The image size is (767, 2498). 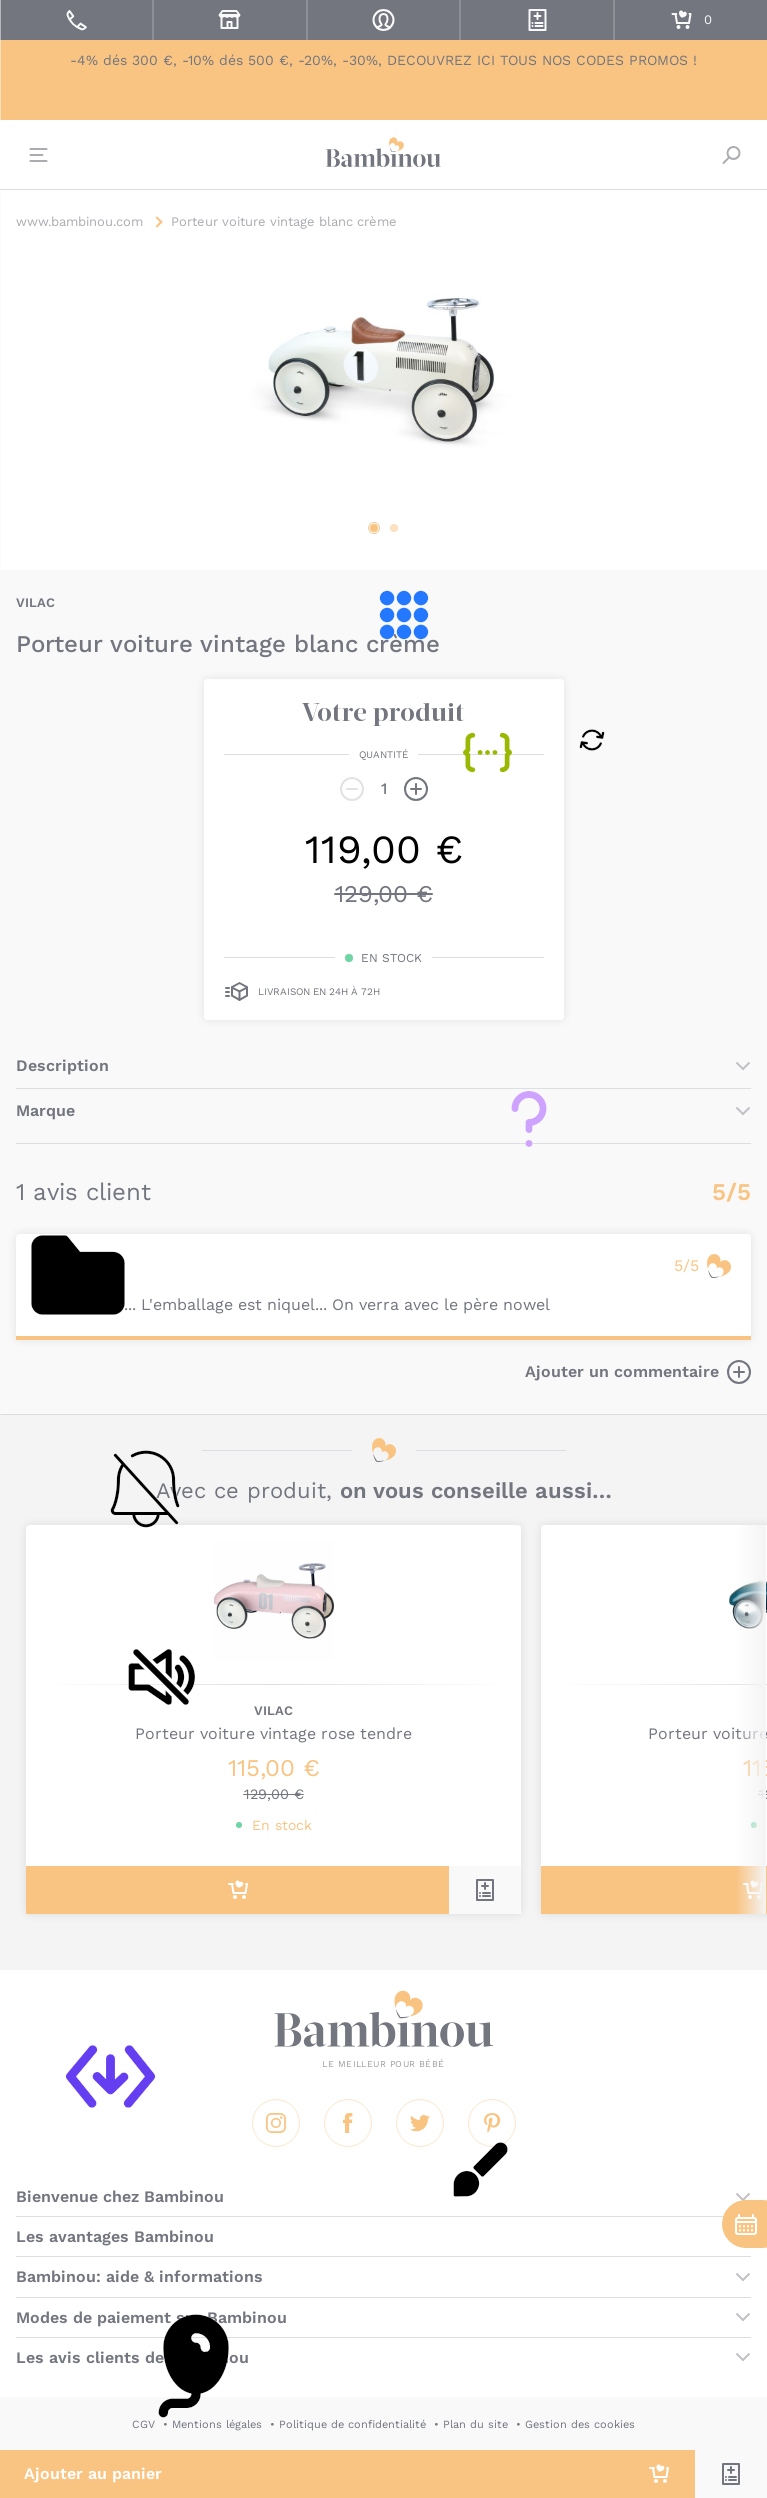 What do you see at coordinates (110, 2076) in the screenshot?
I see `download source code or code files` at bounding box center [110, 2076].